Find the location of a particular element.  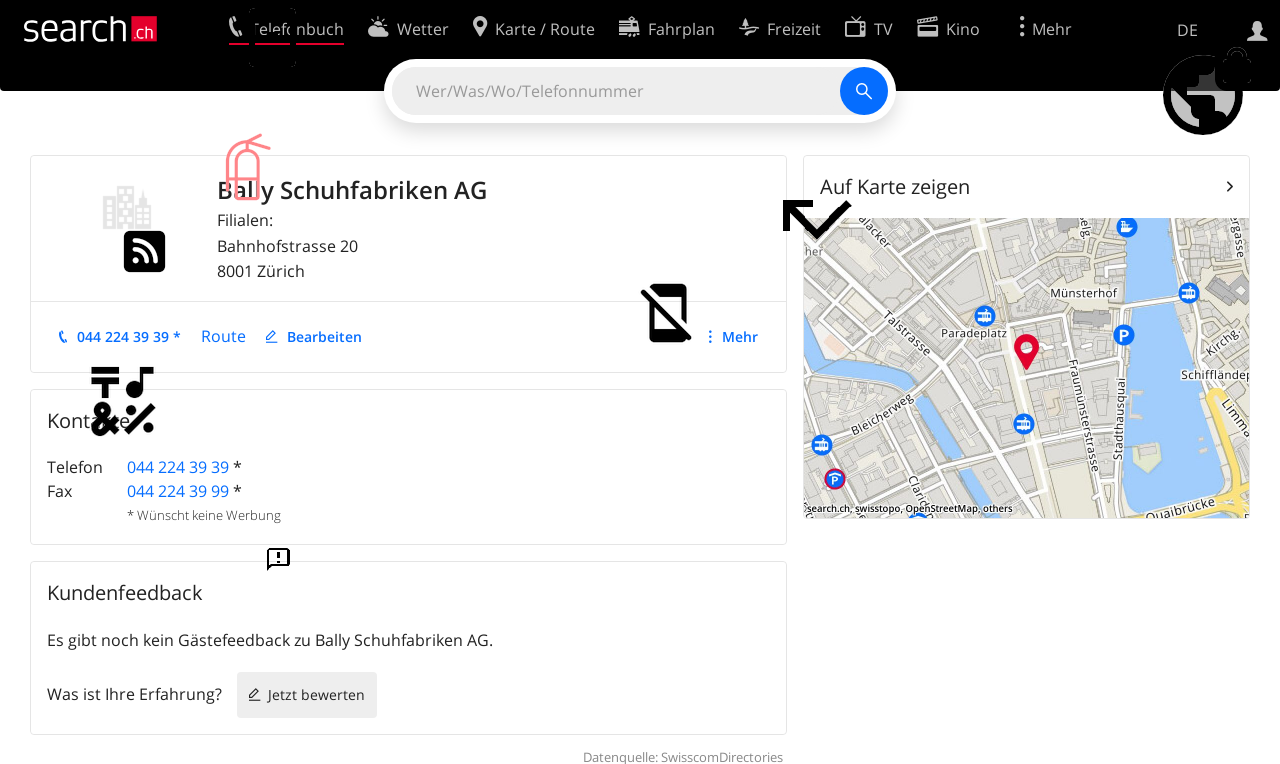

access fire safety information is located at coordinates (245, 168).